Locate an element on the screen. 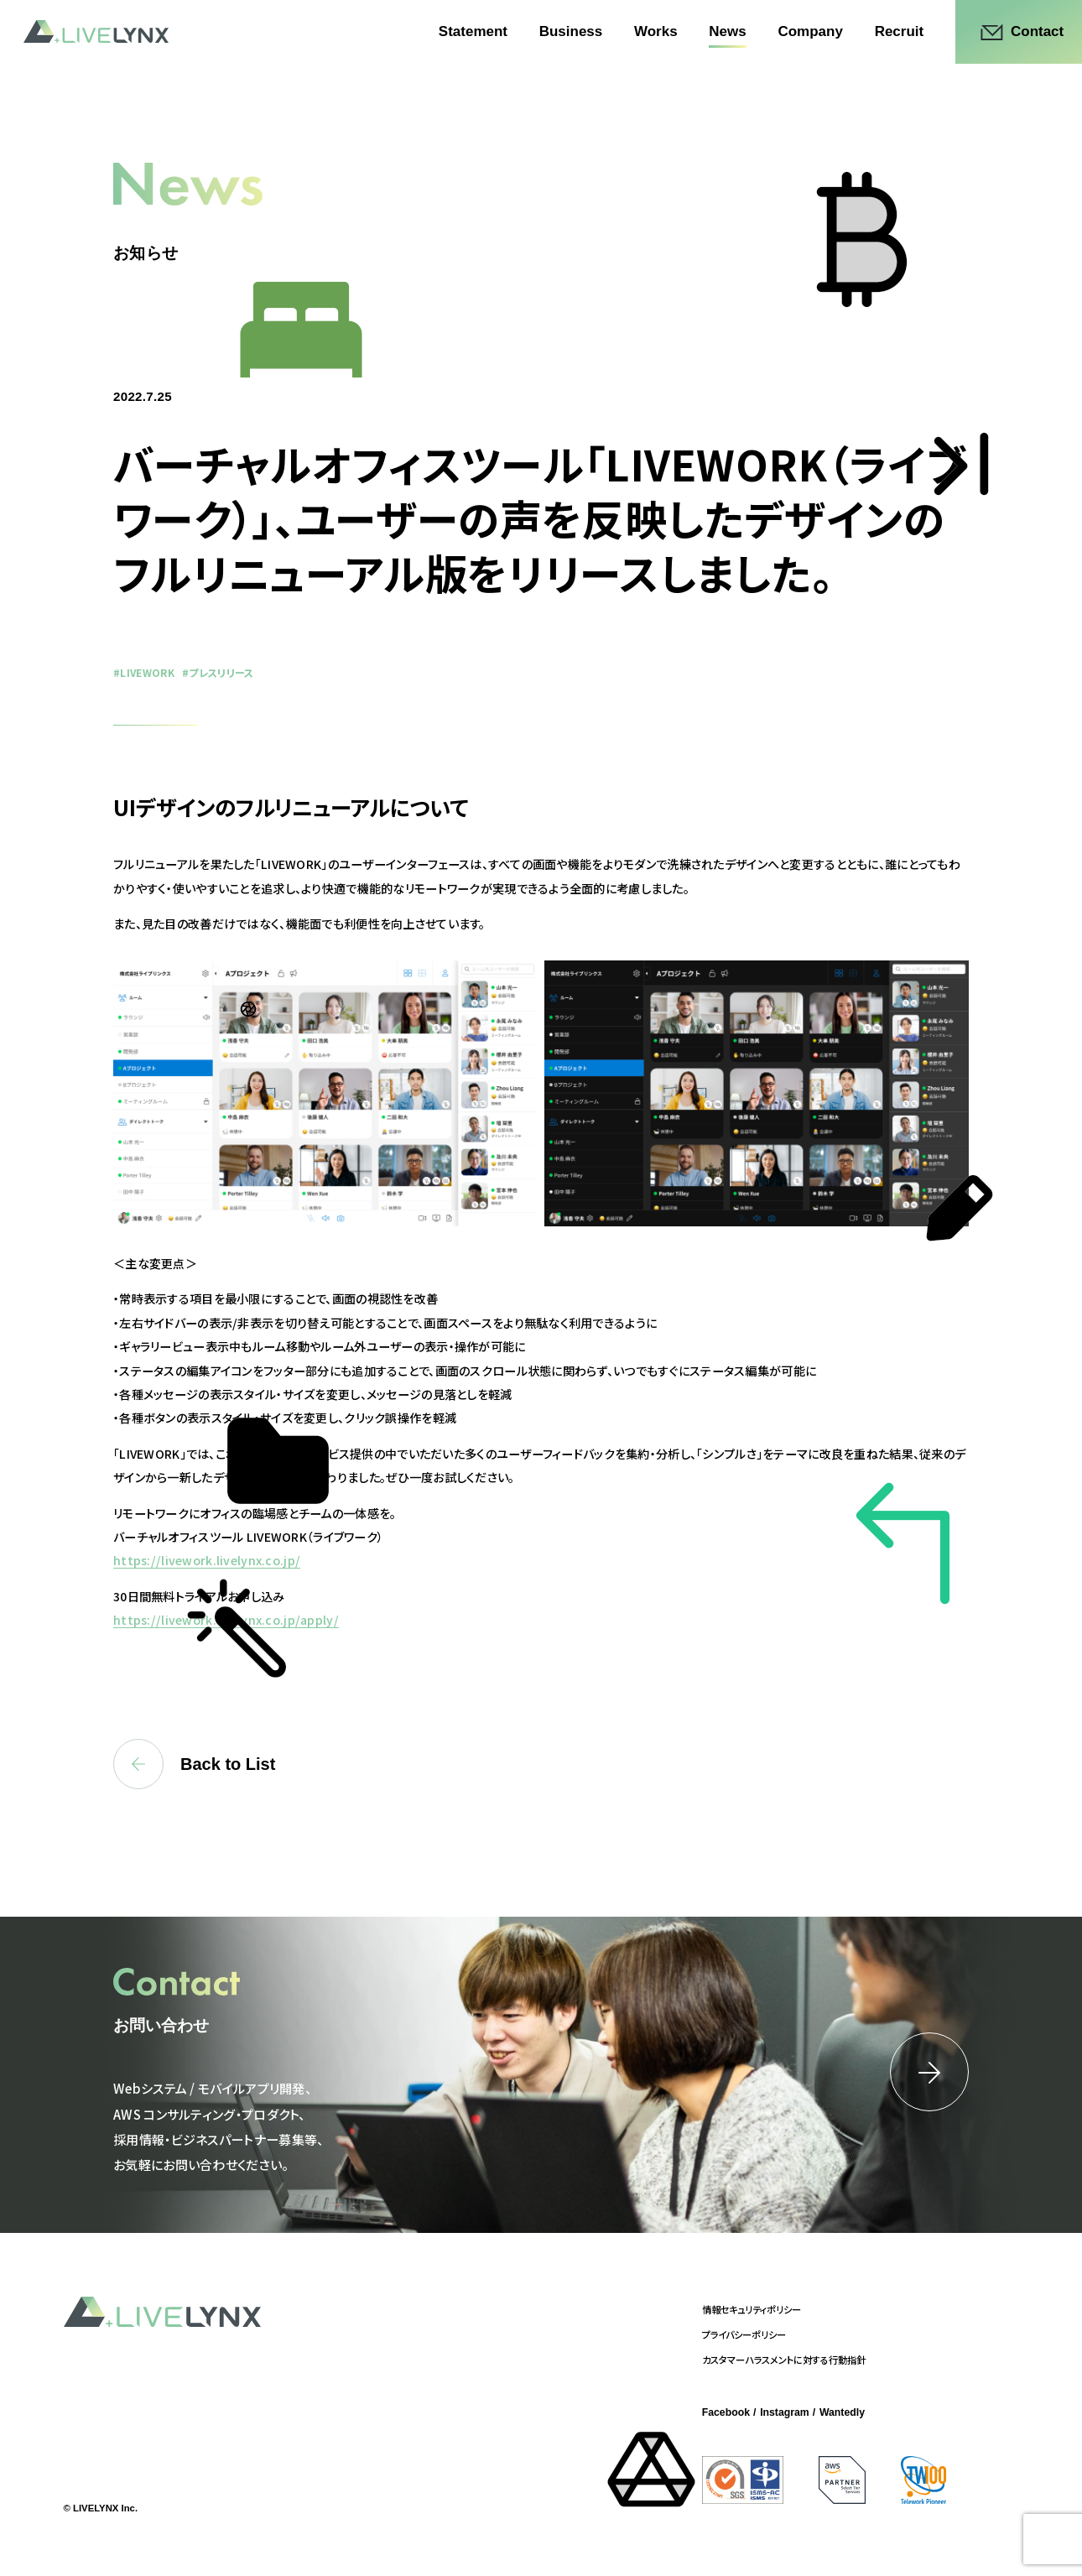 This screenshot has width=1082, height=2576. adjust camera aperture settings is located at coordinates (248, 1009).